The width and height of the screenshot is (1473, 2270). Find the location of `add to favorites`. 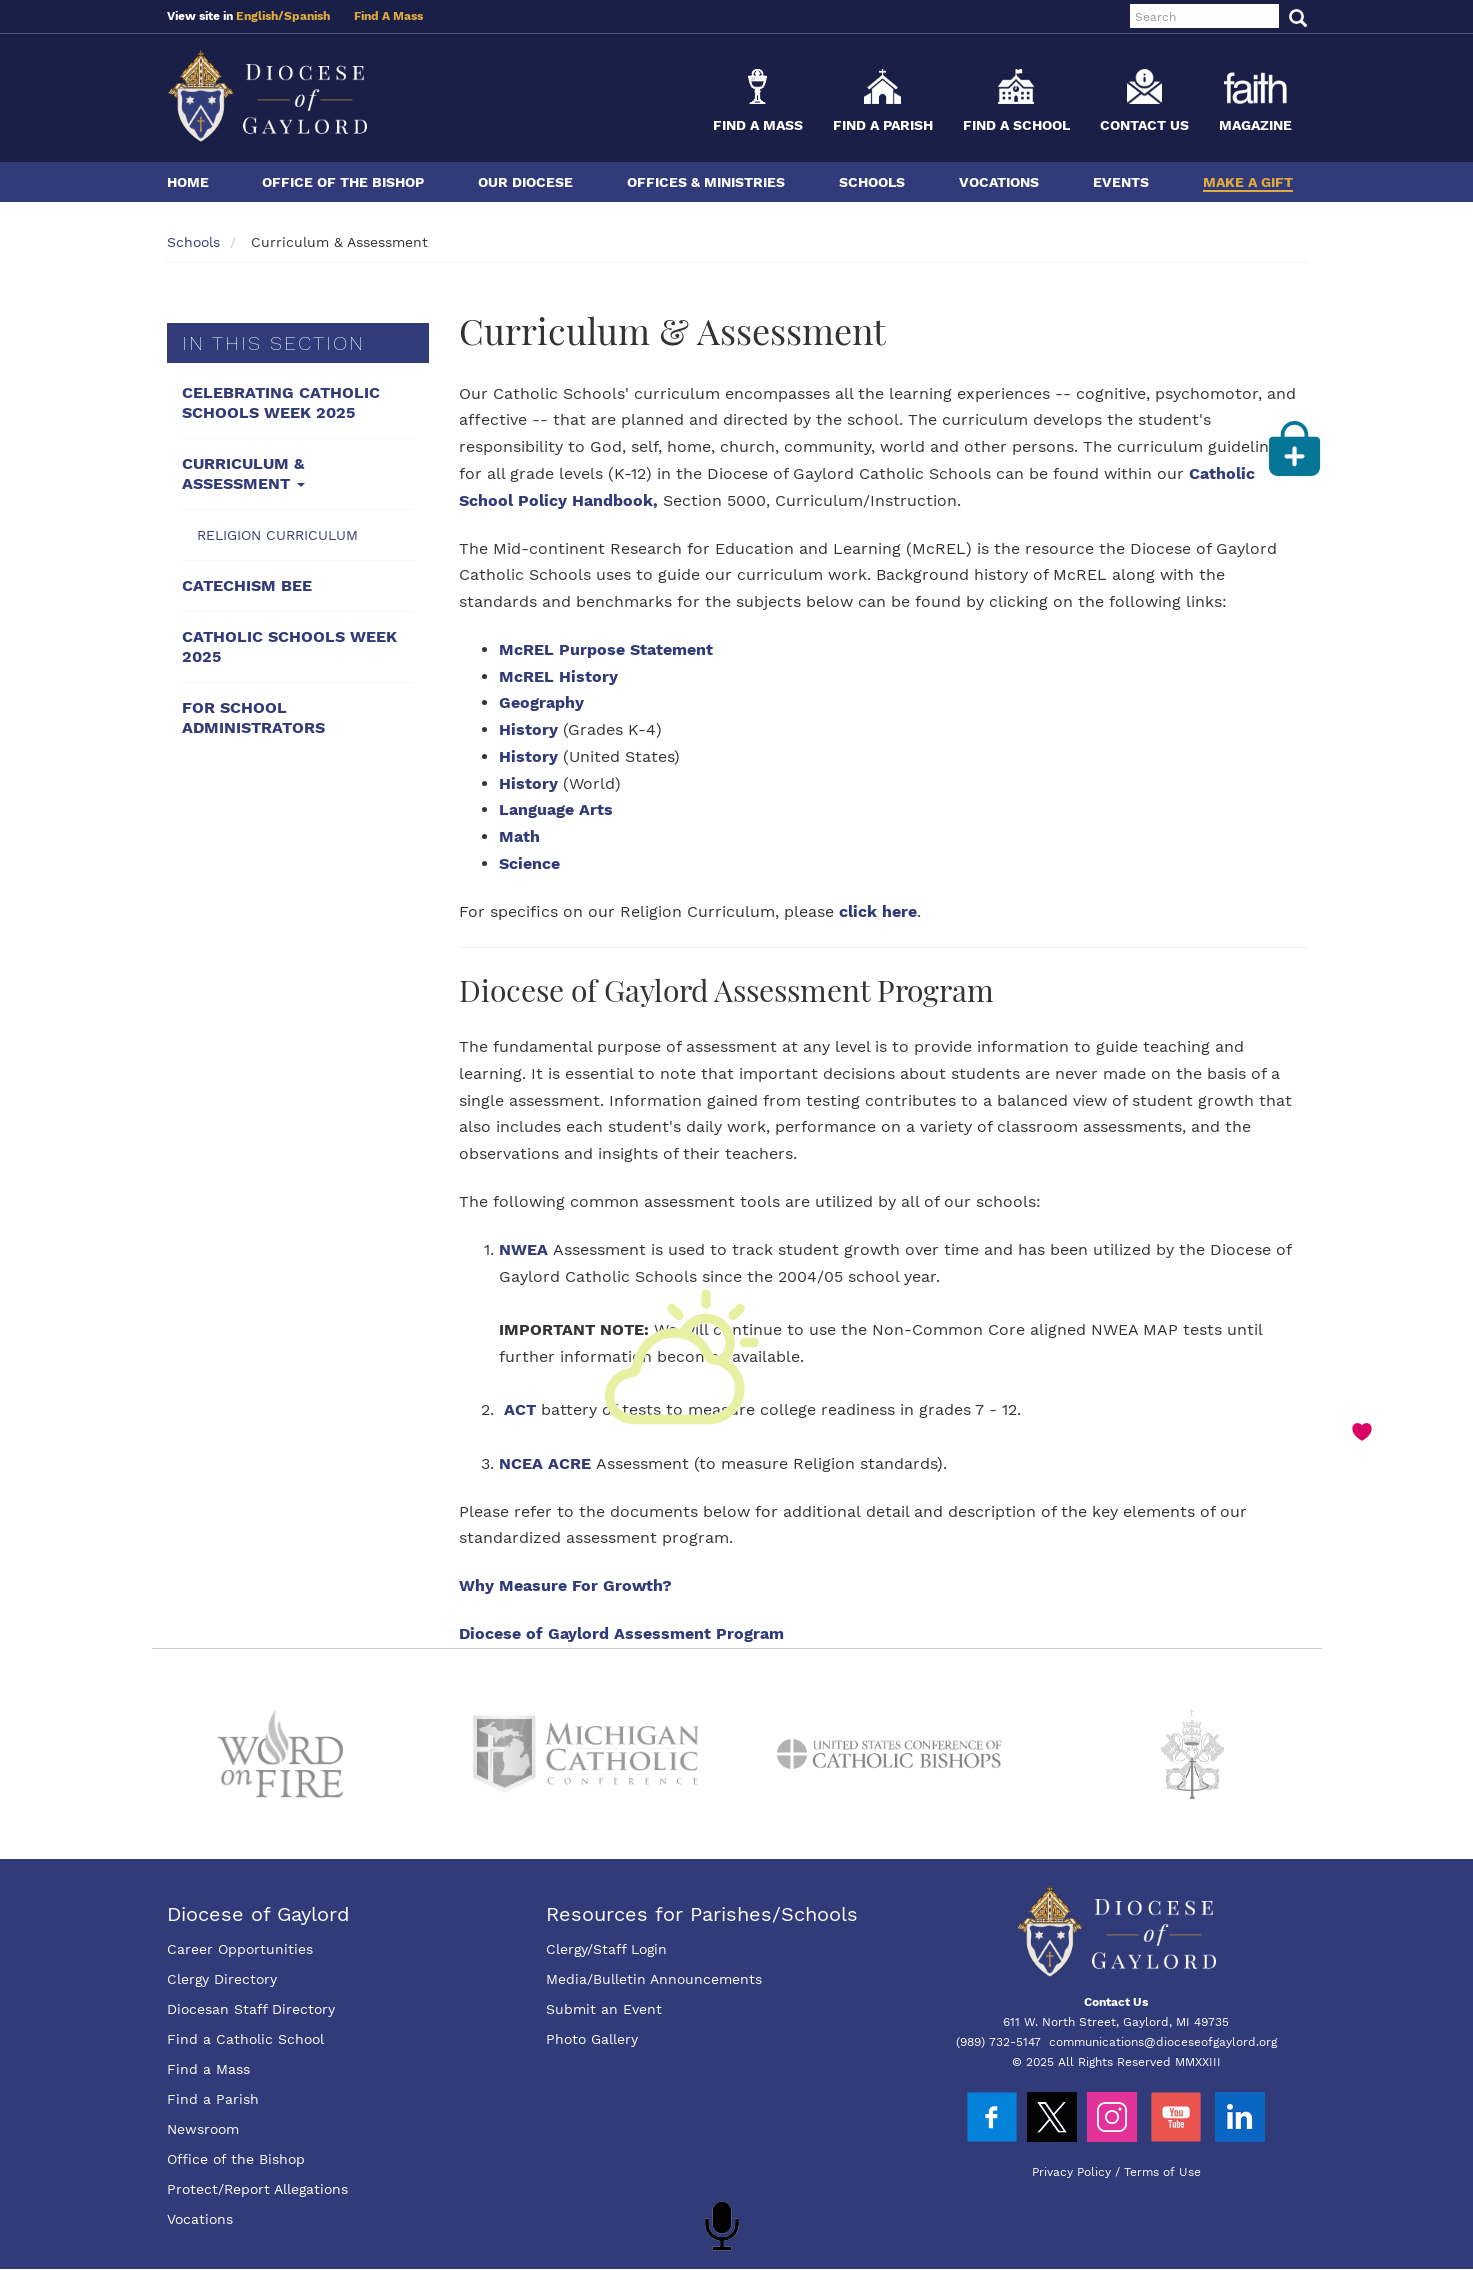

add to favorites is located at coordinates (1362, 1432).